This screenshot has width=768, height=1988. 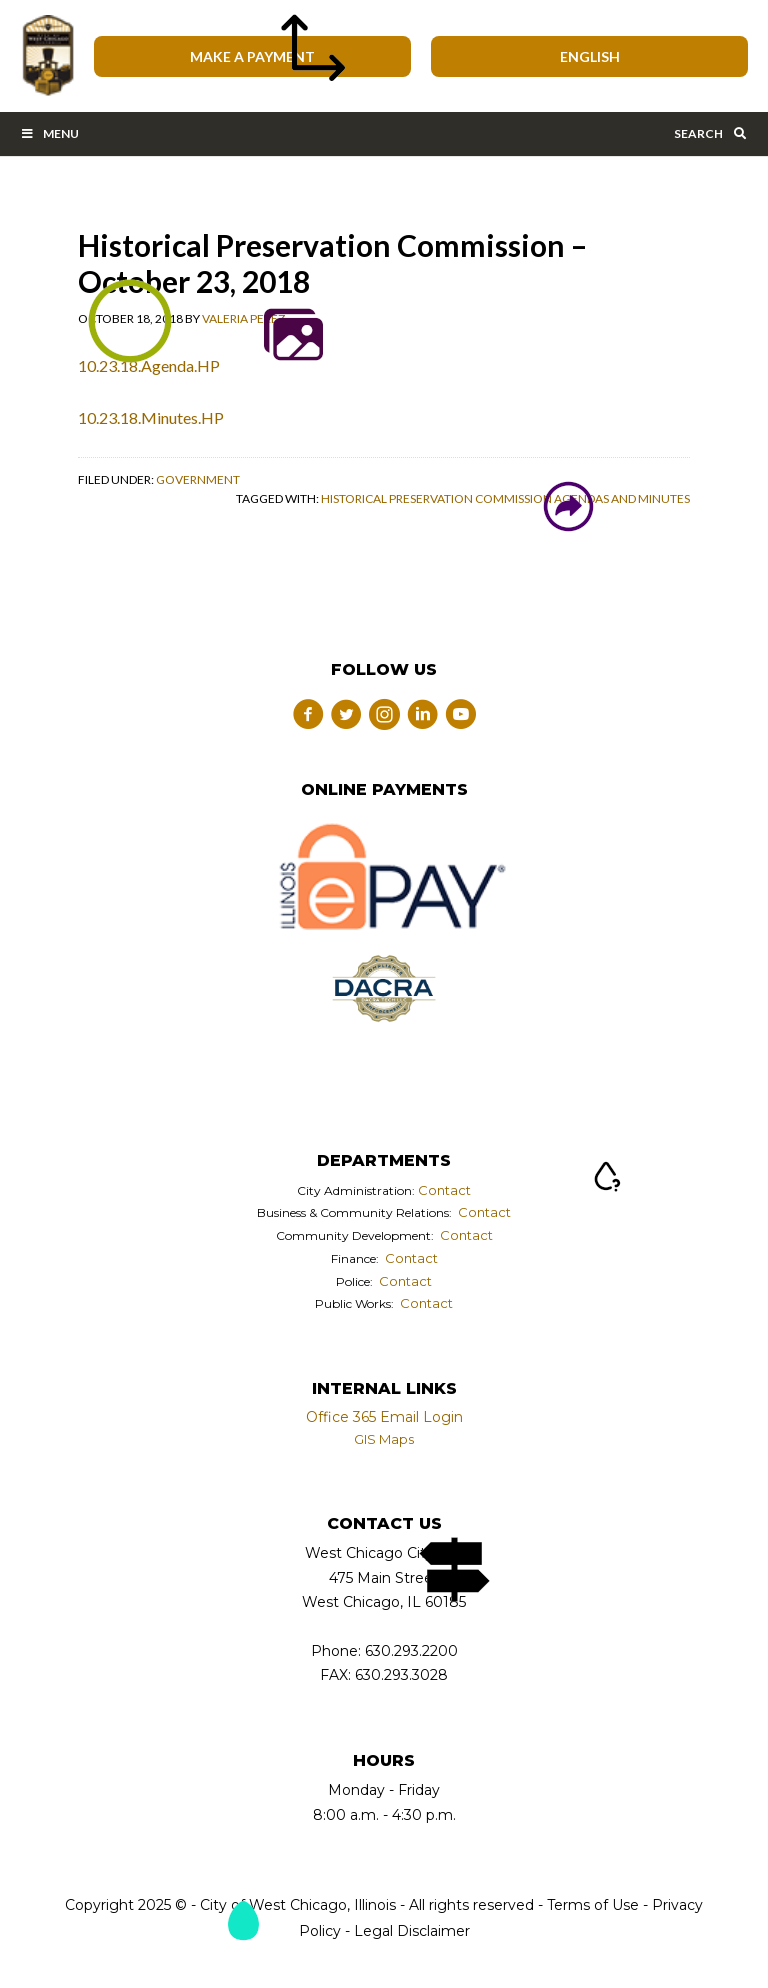 I want to click on adjust vector path or anchor points, so click(x=310, y=46).